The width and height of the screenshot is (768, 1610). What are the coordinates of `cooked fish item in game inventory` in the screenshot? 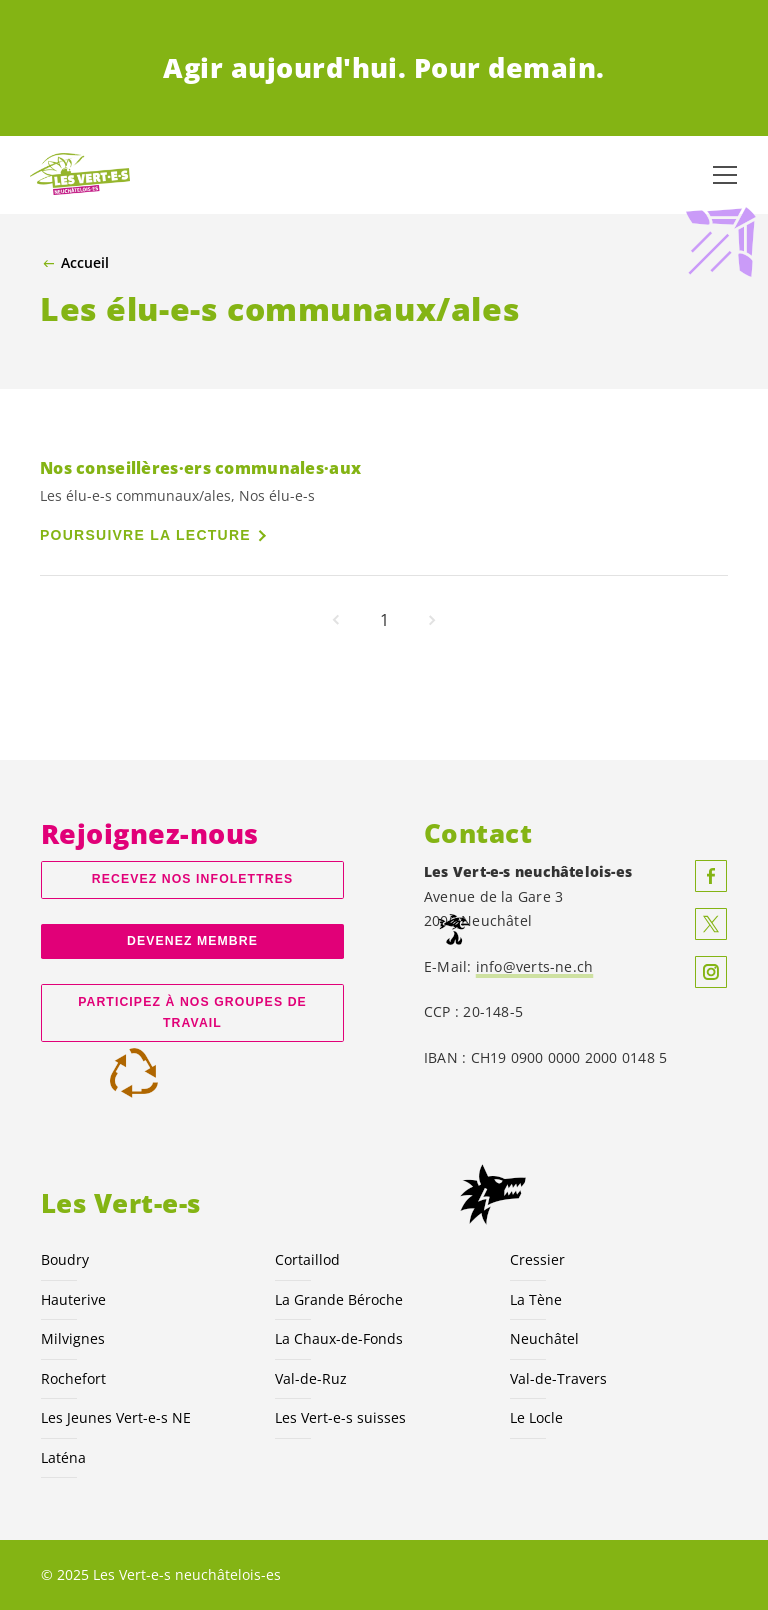 It's located at (453, 929).